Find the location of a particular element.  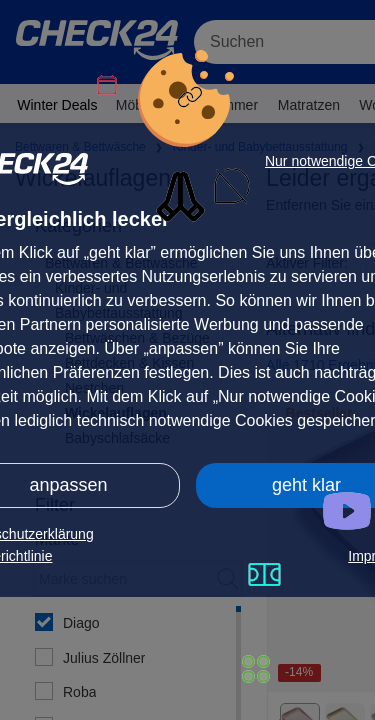

express gratitude or thanks is located at coordinates (180, 197).